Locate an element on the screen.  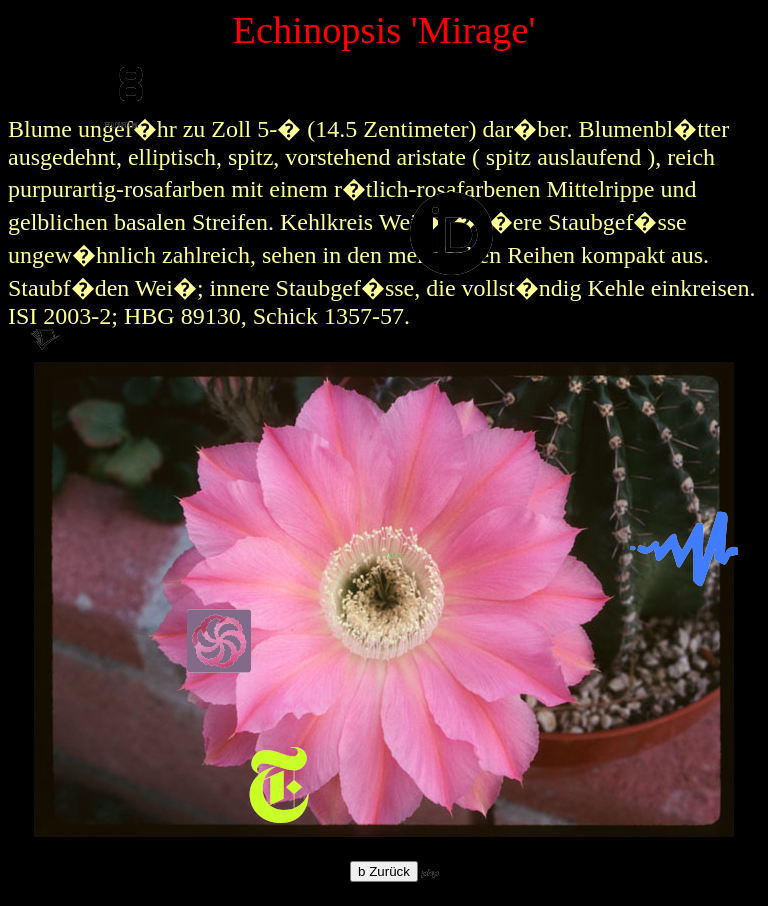
open audiomack music streaming app is located at coordinates (684, 549).